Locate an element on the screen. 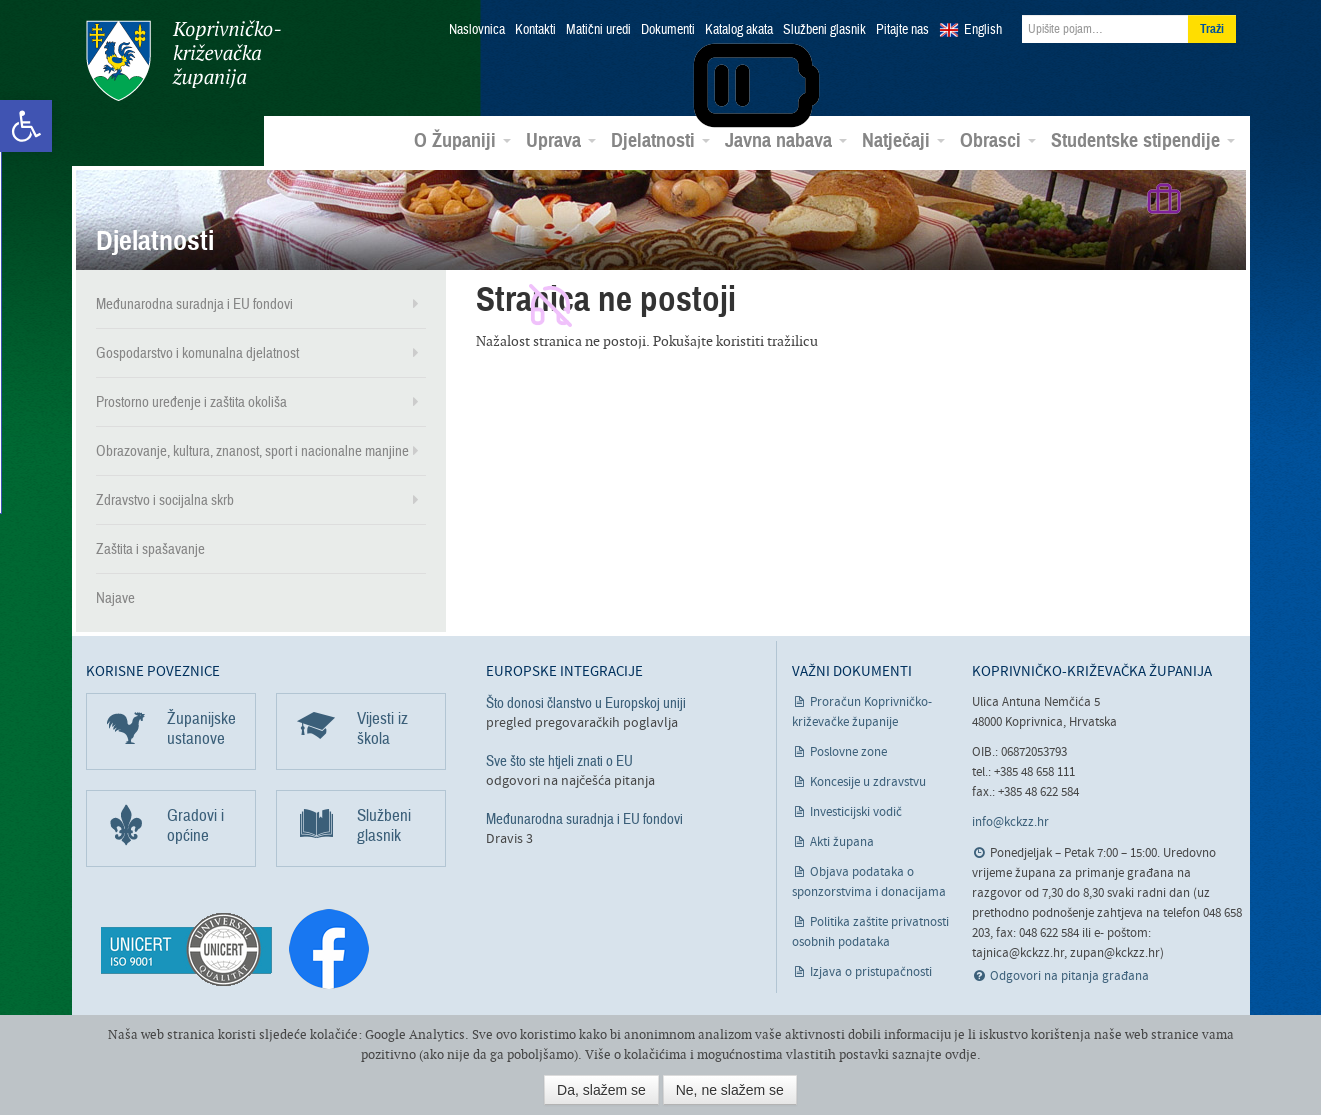 Image resolution: width=1321 pixels, height=1115 pixels. access work or business-related features is located at coordinates (1164, 200).